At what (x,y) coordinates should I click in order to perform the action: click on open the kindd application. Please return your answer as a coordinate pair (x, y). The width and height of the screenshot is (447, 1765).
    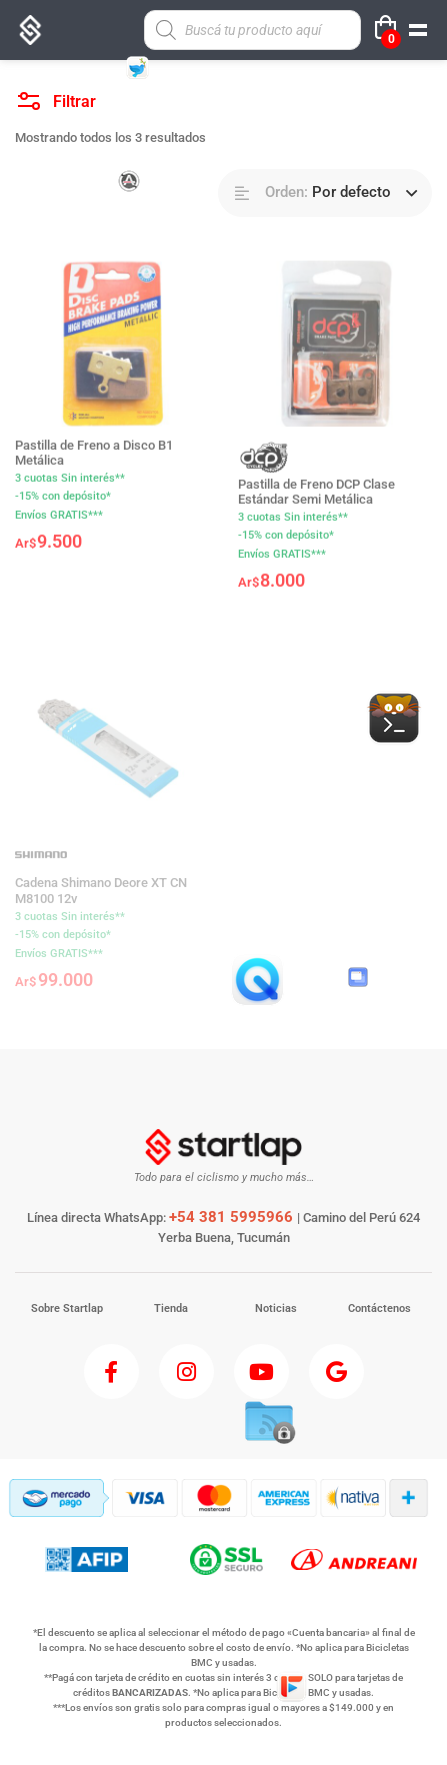
    Looking at the image, I should click on (137, 67).